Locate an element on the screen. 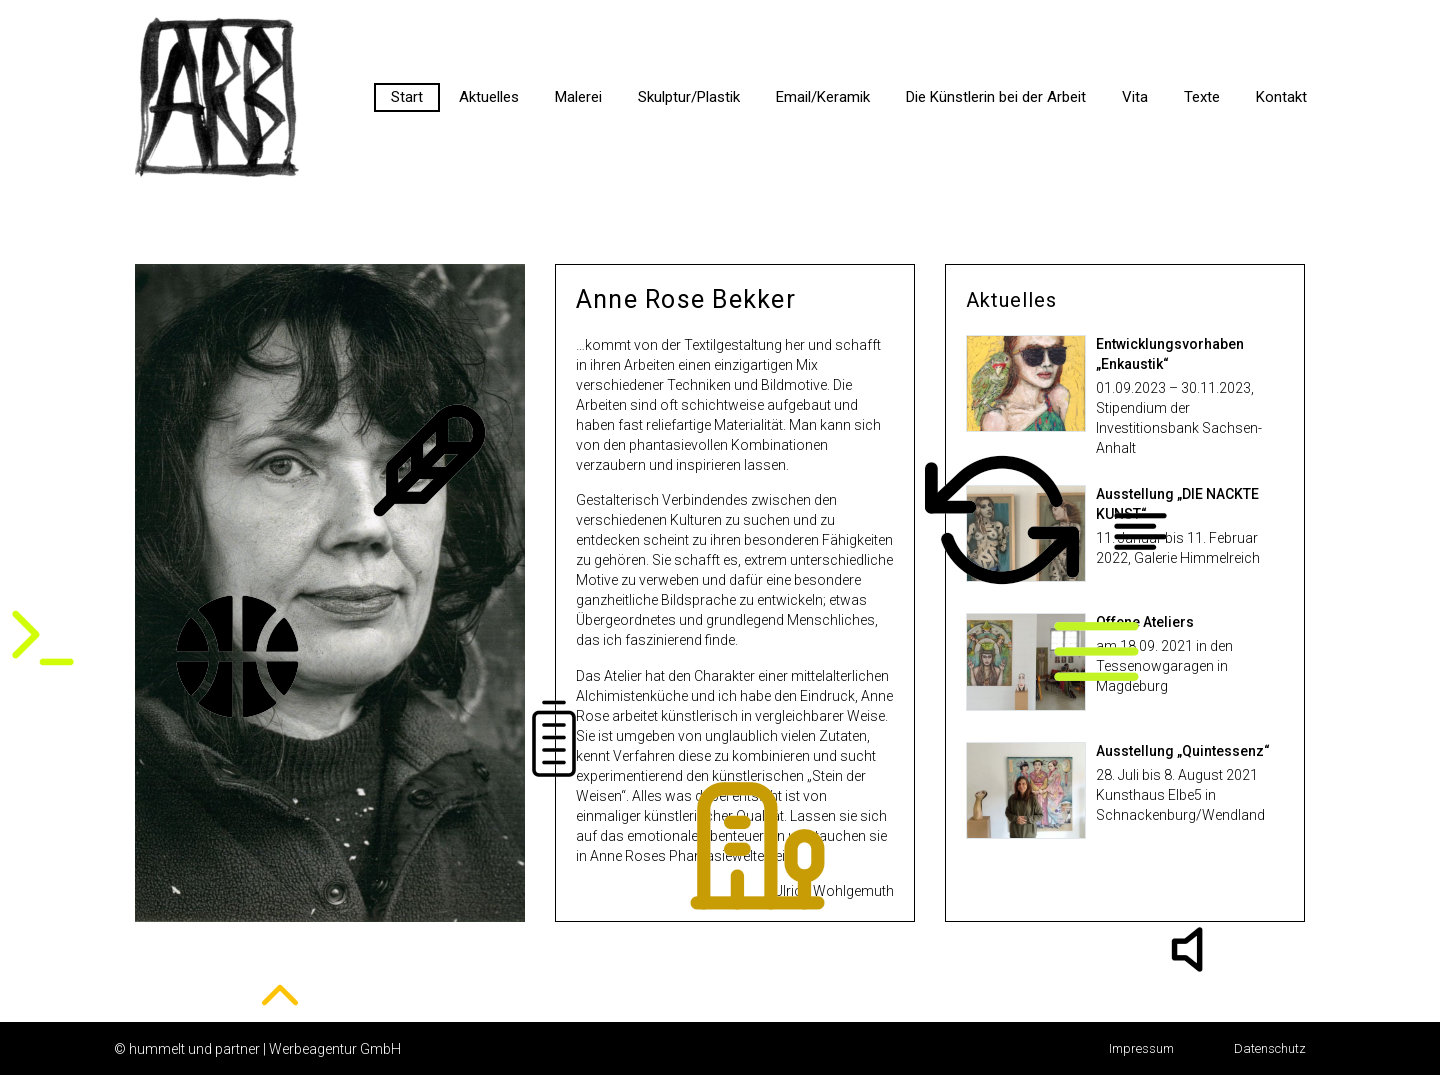  compose a new message or note is located at coordinates (429, 460).